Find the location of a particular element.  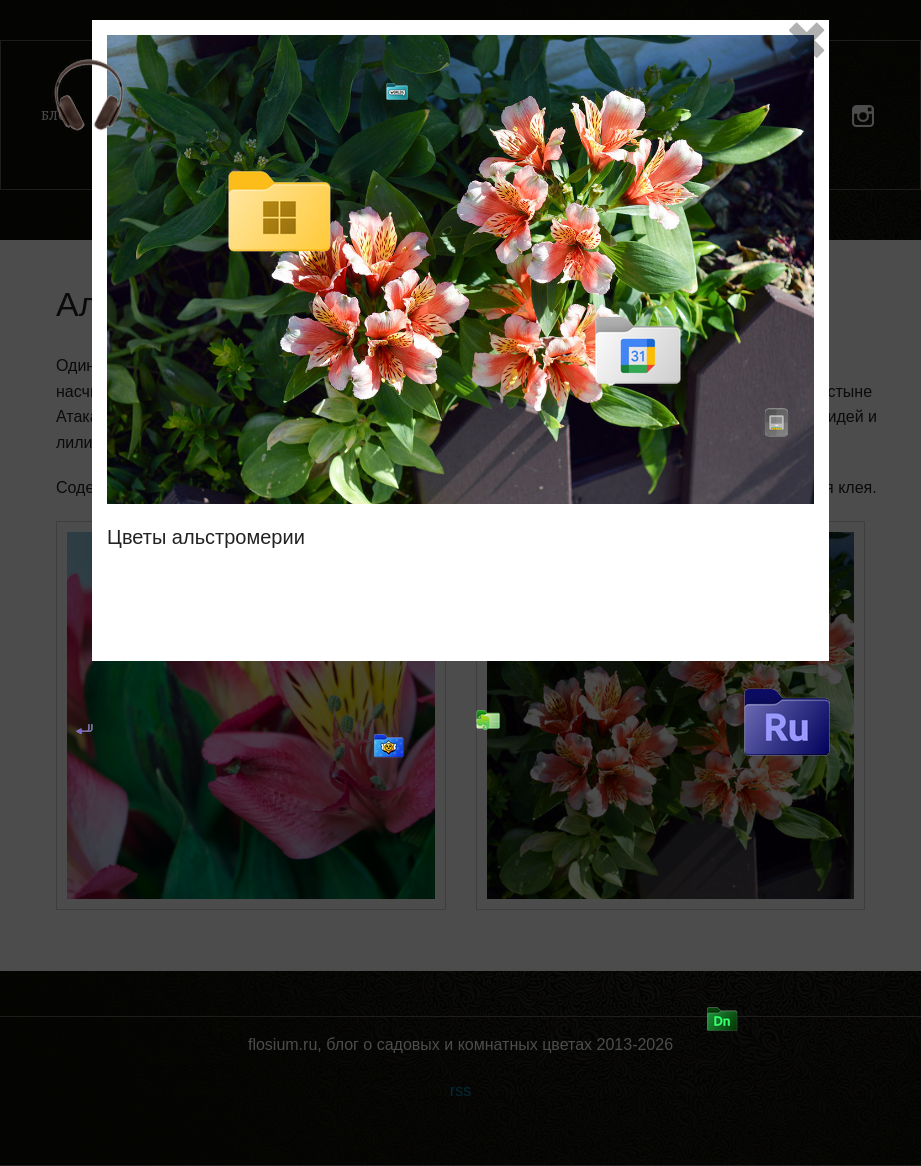

folder containing Adobe Premiere Rush project files is located at coordinates (786, 724).